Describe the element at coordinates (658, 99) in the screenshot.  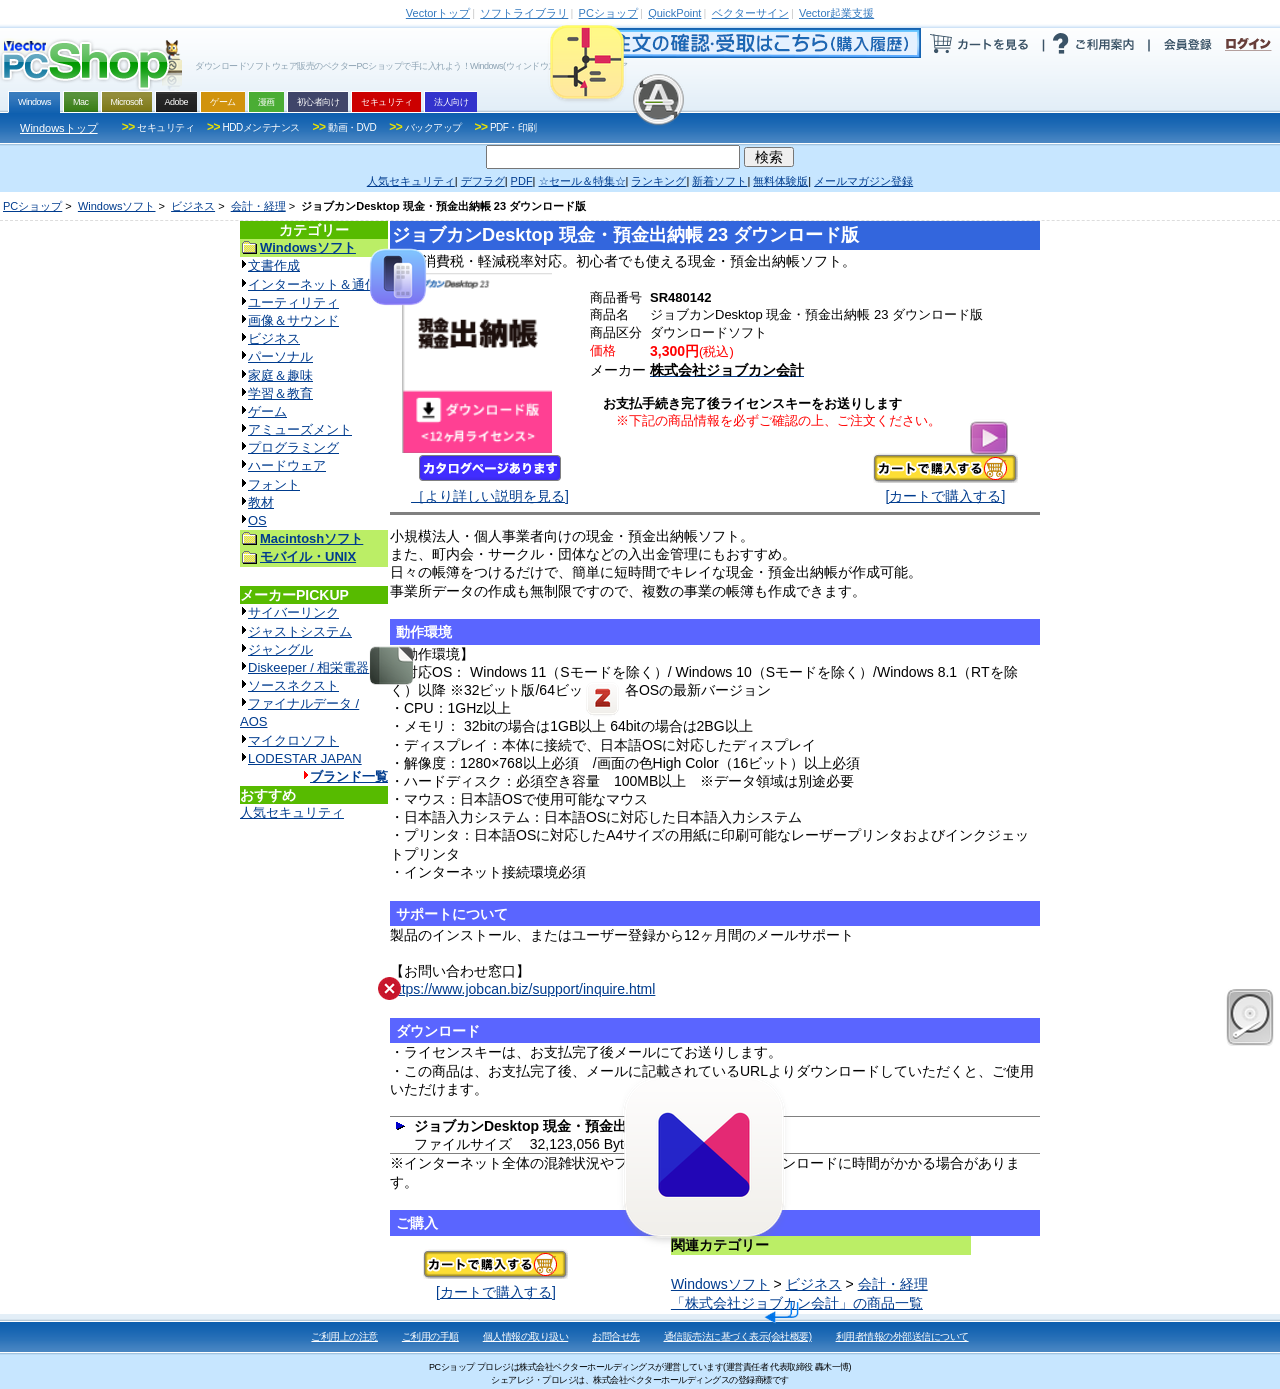
I see `open the system update manager` at that location.